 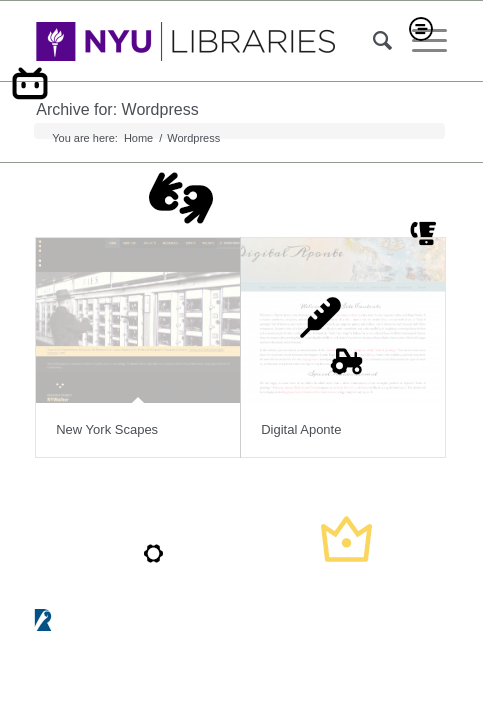 I want to click on view current temperature, so click(x=320, y=317).